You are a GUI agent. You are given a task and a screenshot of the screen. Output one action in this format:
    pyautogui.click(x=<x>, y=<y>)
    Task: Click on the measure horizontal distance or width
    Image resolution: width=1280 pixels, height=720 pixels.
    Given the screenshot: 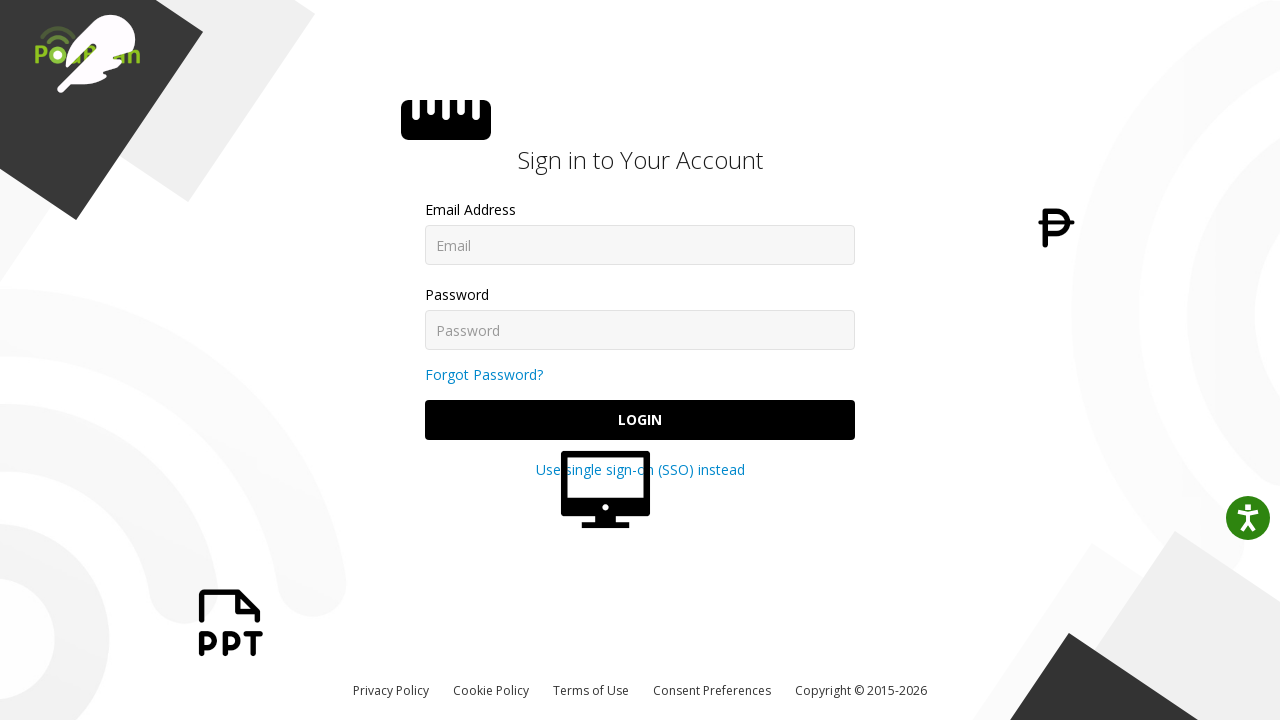 What is the action you would take?
    pyautogui.click(x=446, y=120)
    